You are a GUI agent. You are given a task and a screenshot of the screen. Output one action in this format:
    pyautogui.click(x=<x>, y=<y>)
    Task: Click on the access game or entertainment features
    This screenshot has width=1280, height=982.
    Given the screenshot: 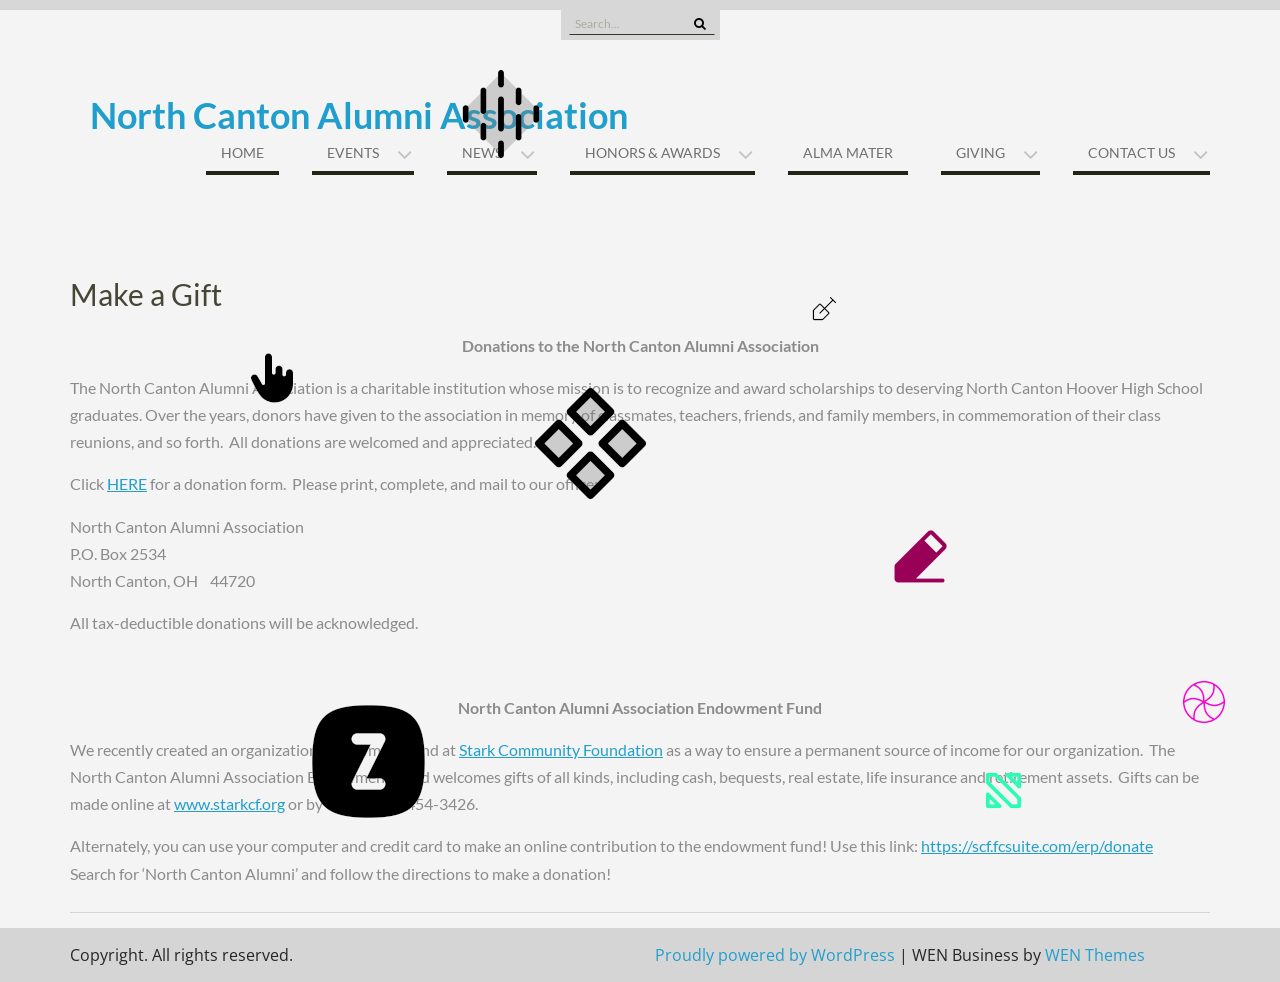 What is the action you would take?
    pyautogui.click(x=590, y=443)
    